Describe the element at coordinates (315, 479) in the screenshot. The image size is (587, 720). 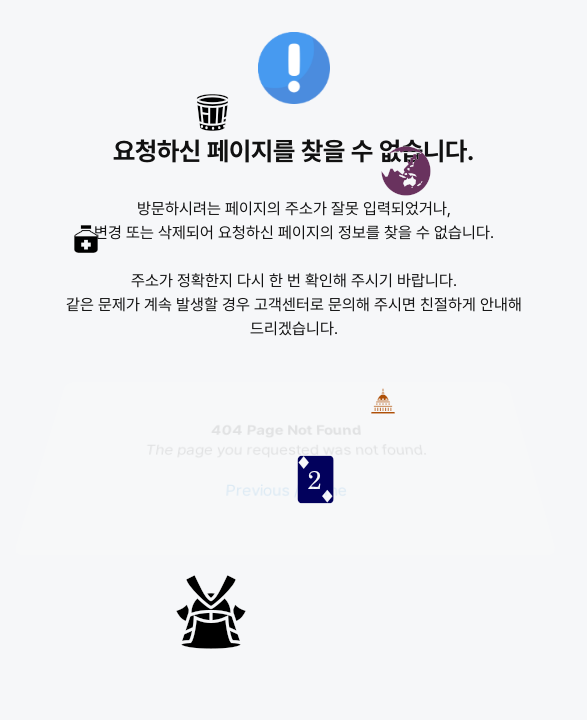
I see `two of diamonds playing card` at that location.